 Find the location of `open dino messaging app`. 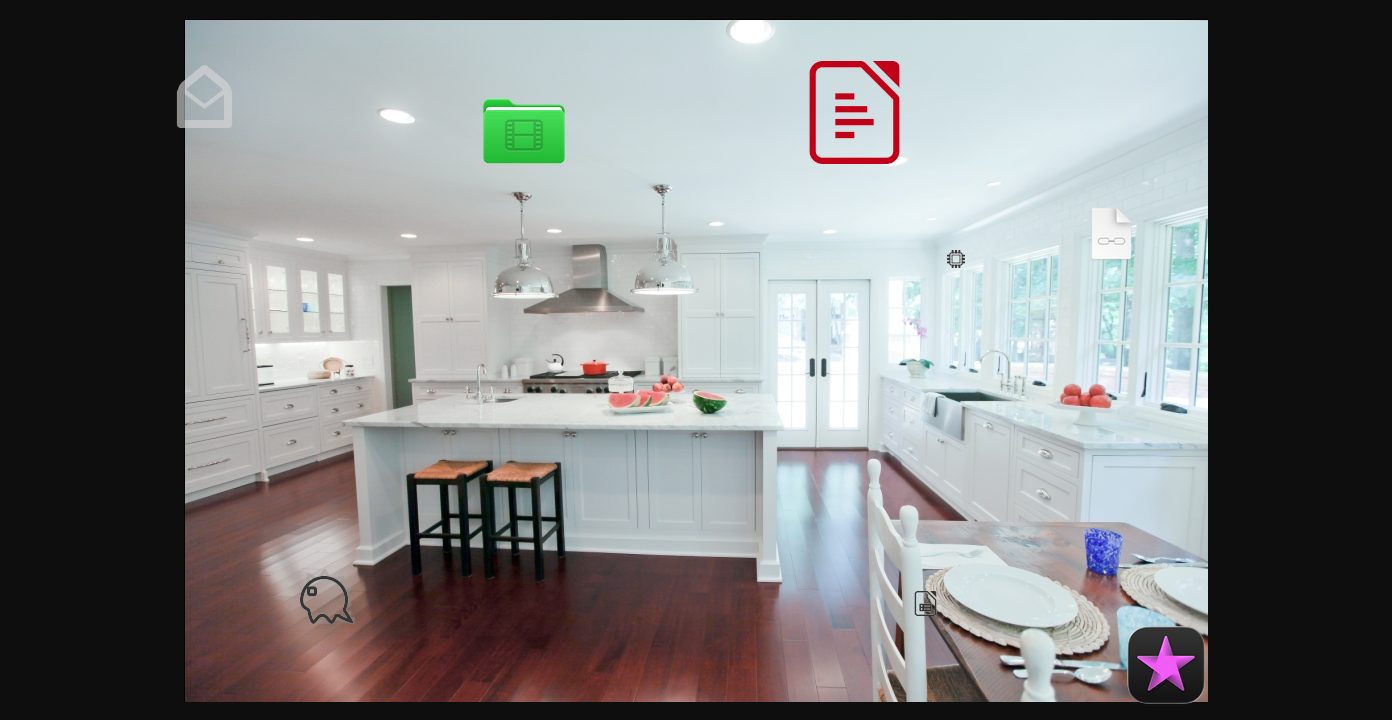

open dino messaging app is located at coordinates (327, 596).